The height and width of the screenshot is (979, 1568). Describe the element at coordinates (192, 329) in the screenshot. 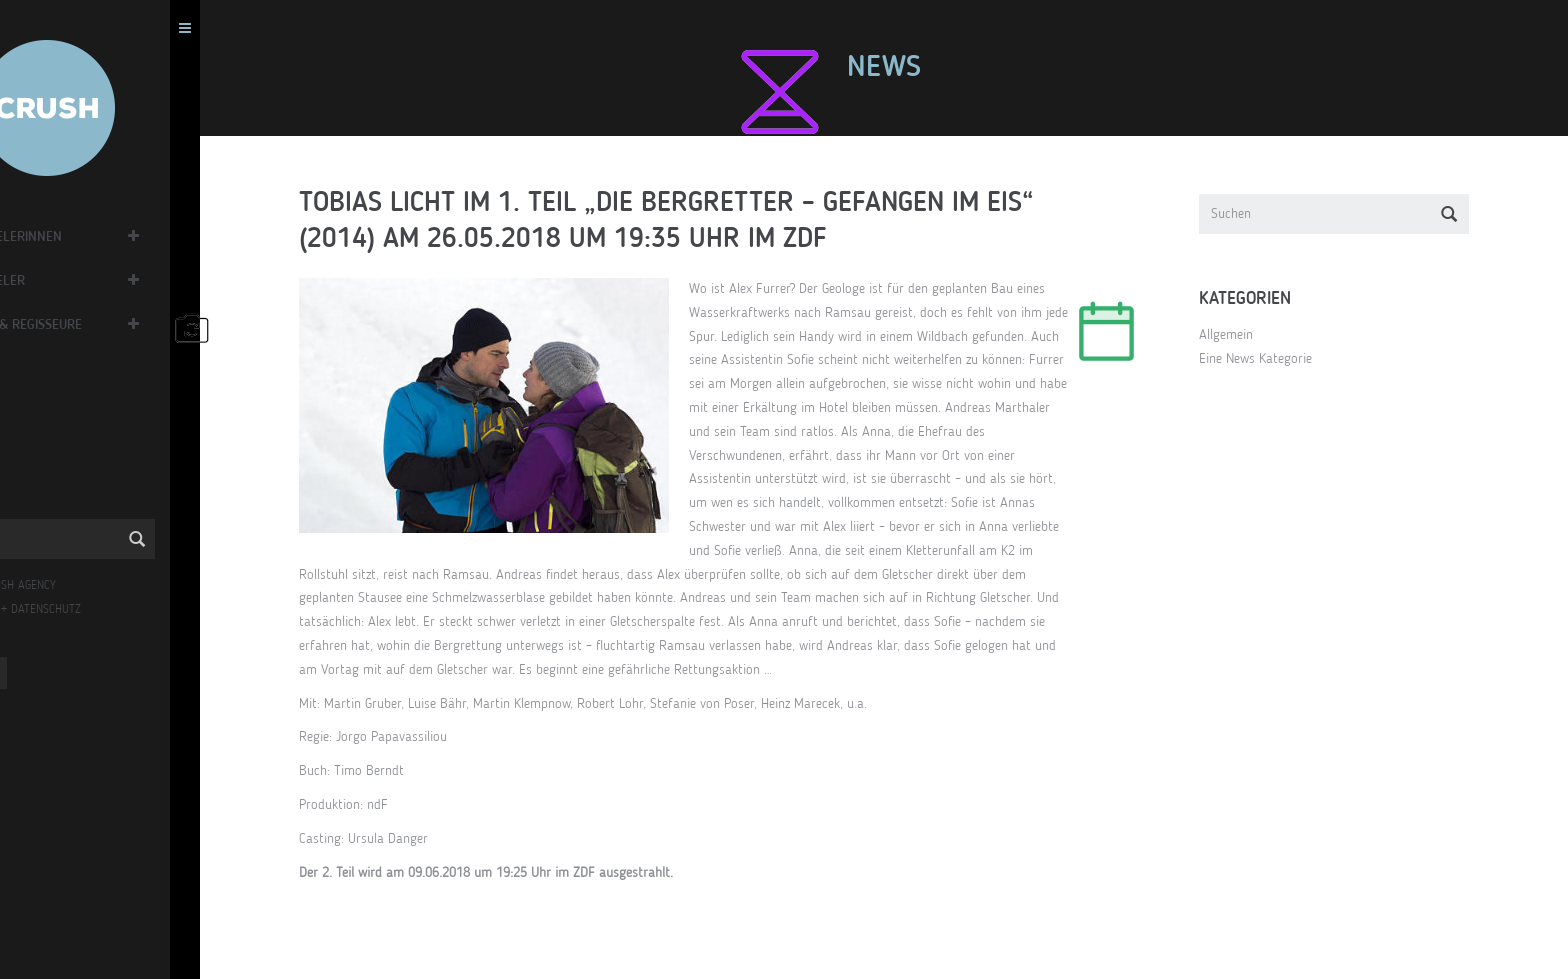

I see `switch between front and rear camera` at that location.